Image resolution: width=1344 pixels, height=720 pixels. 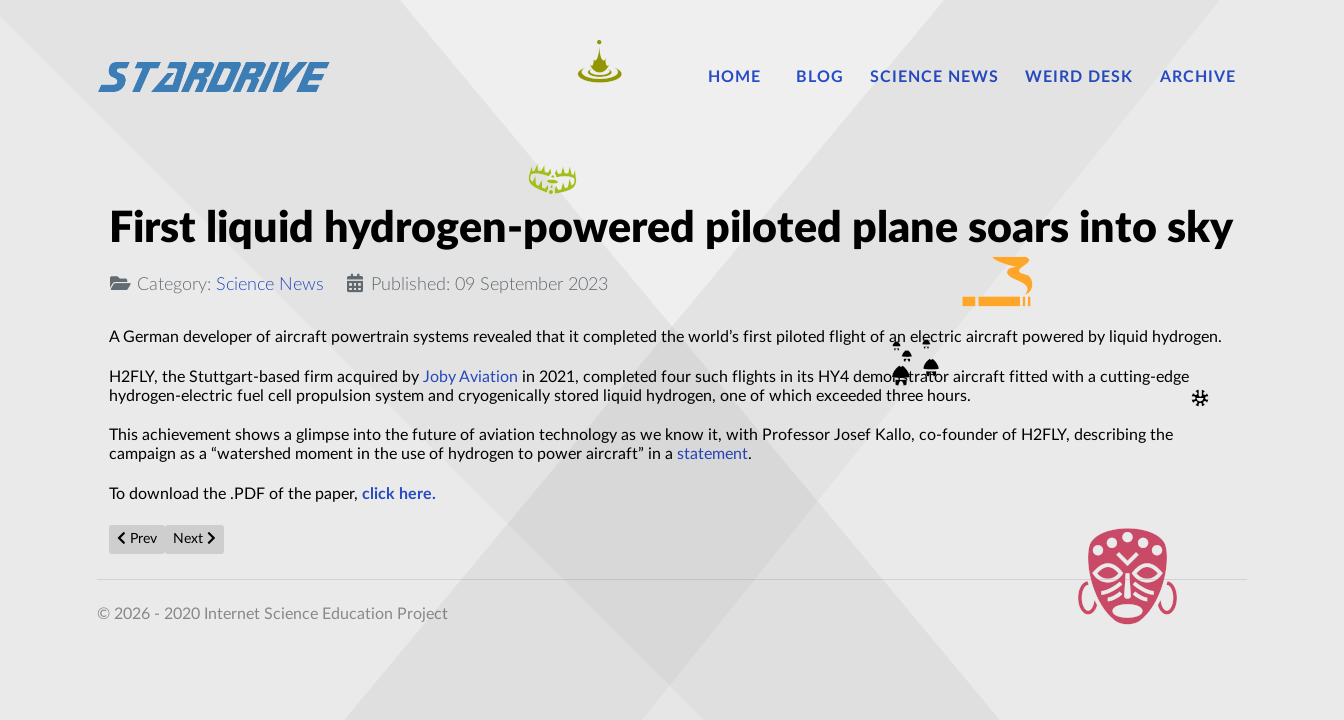 What do you see at coordinates (600, 62) in the screenshot?
I see `indicates water or liquid effect in gameplay` at bounding box center [600, 62].